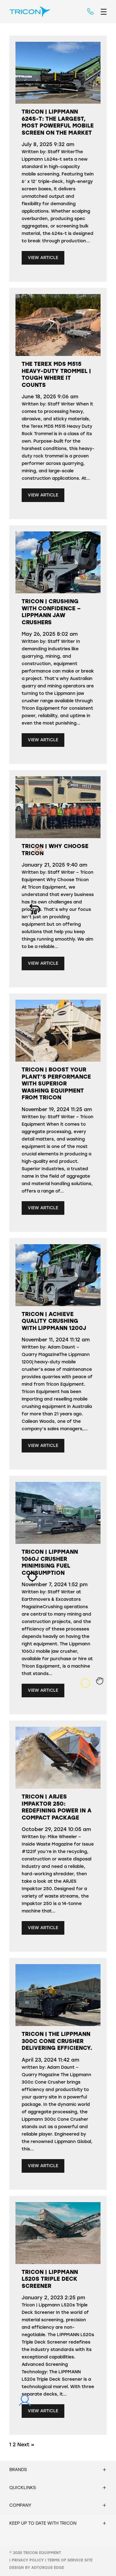 Image resolution: width=116 pixels, height=2576 pixels. What do you see at coordinates (34, 909) in the screenshot?
I see `skip back 30 seconds` at bounding box center [34, 909].